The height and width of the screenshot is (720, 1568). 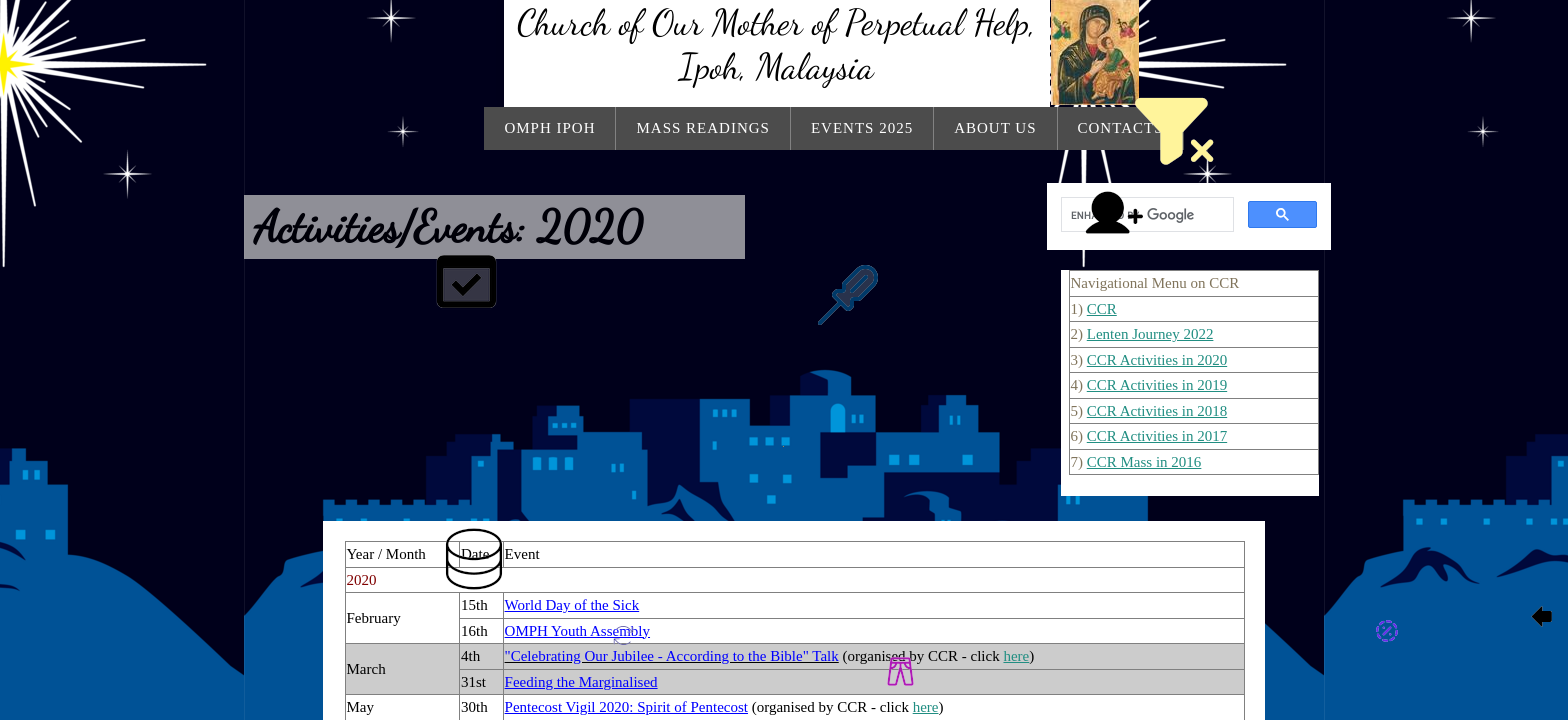 What do you see at coordinates (474, 559) in the screenshot?
I see `access database or data storage` at bounding box center [474, 559].